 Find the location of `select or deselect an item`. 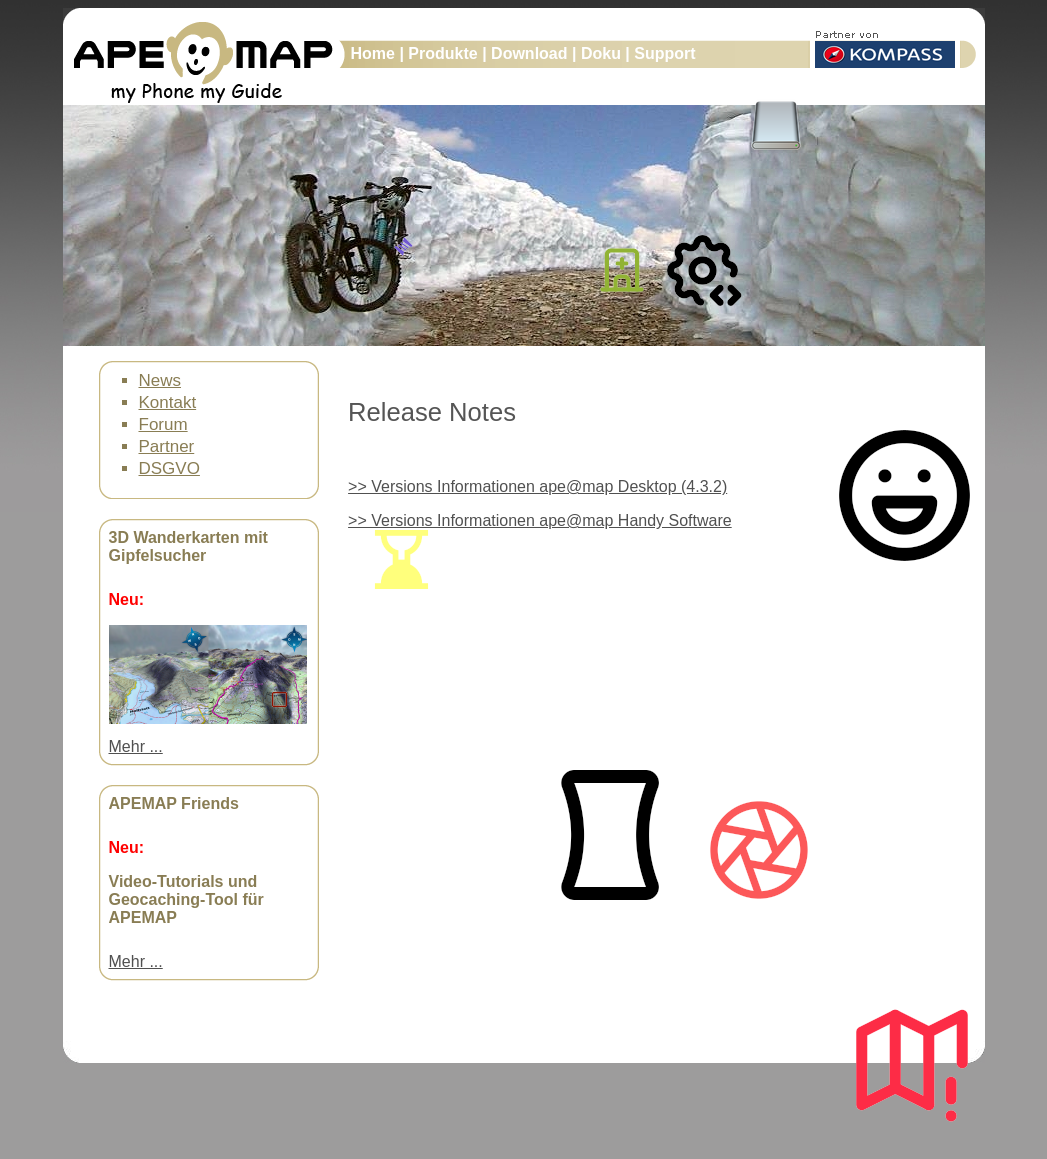

select or deselect an item is located at coordinates (279, 699).